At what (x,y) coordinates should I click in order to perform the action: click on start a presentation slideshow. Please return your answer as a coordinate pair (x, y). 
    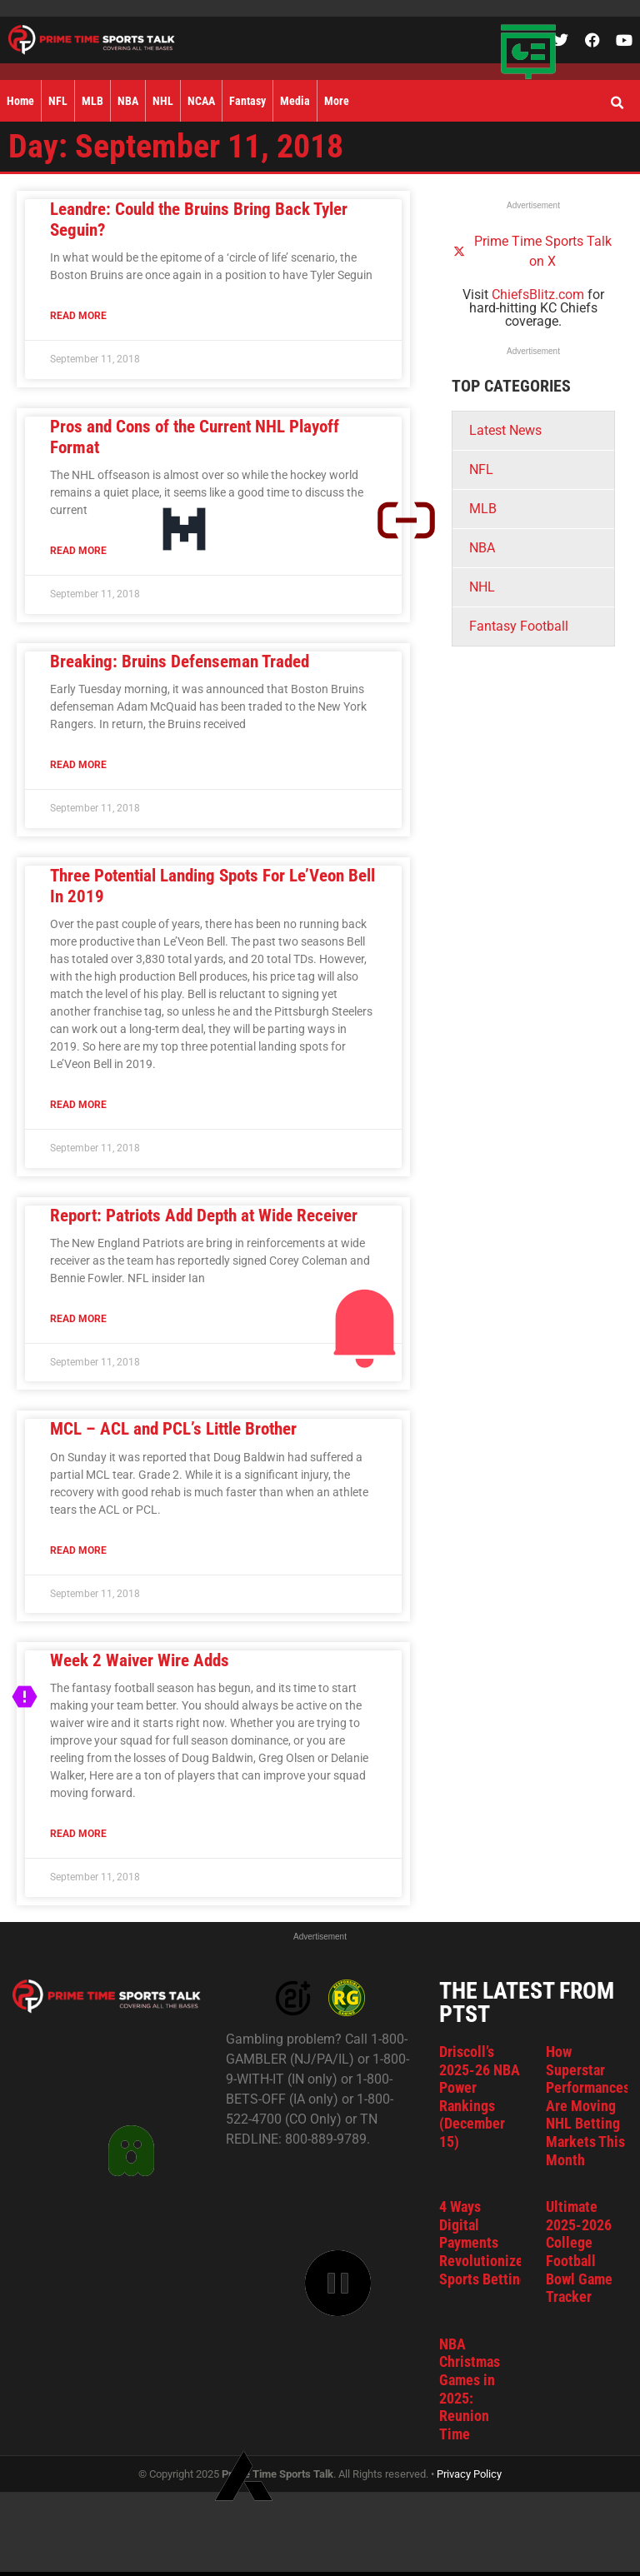
    Looking at the image, I should click on (528, 49).